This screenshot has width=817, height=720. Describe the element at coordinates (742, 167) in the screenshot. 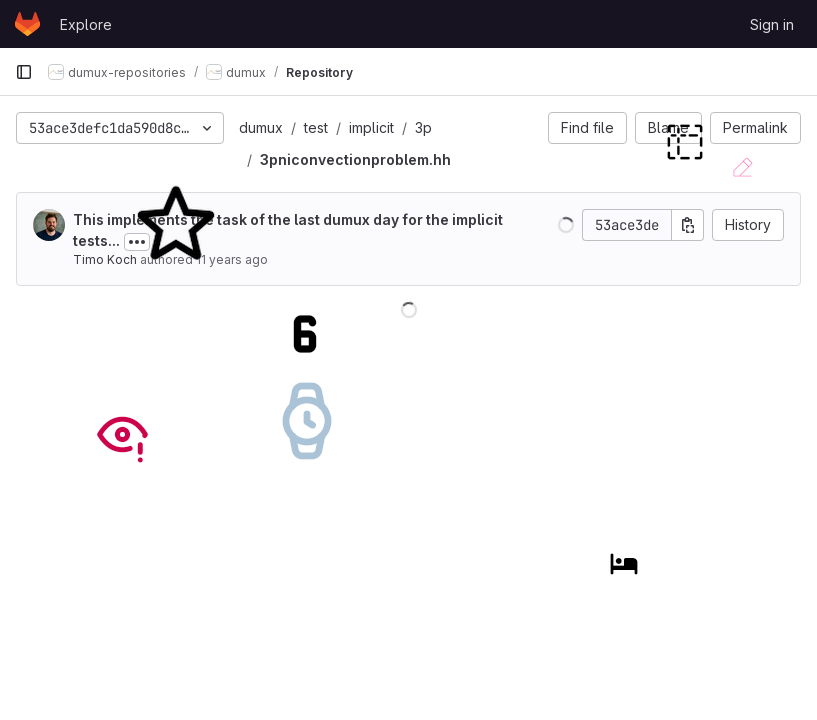

I see `edit or modify content` at that location.